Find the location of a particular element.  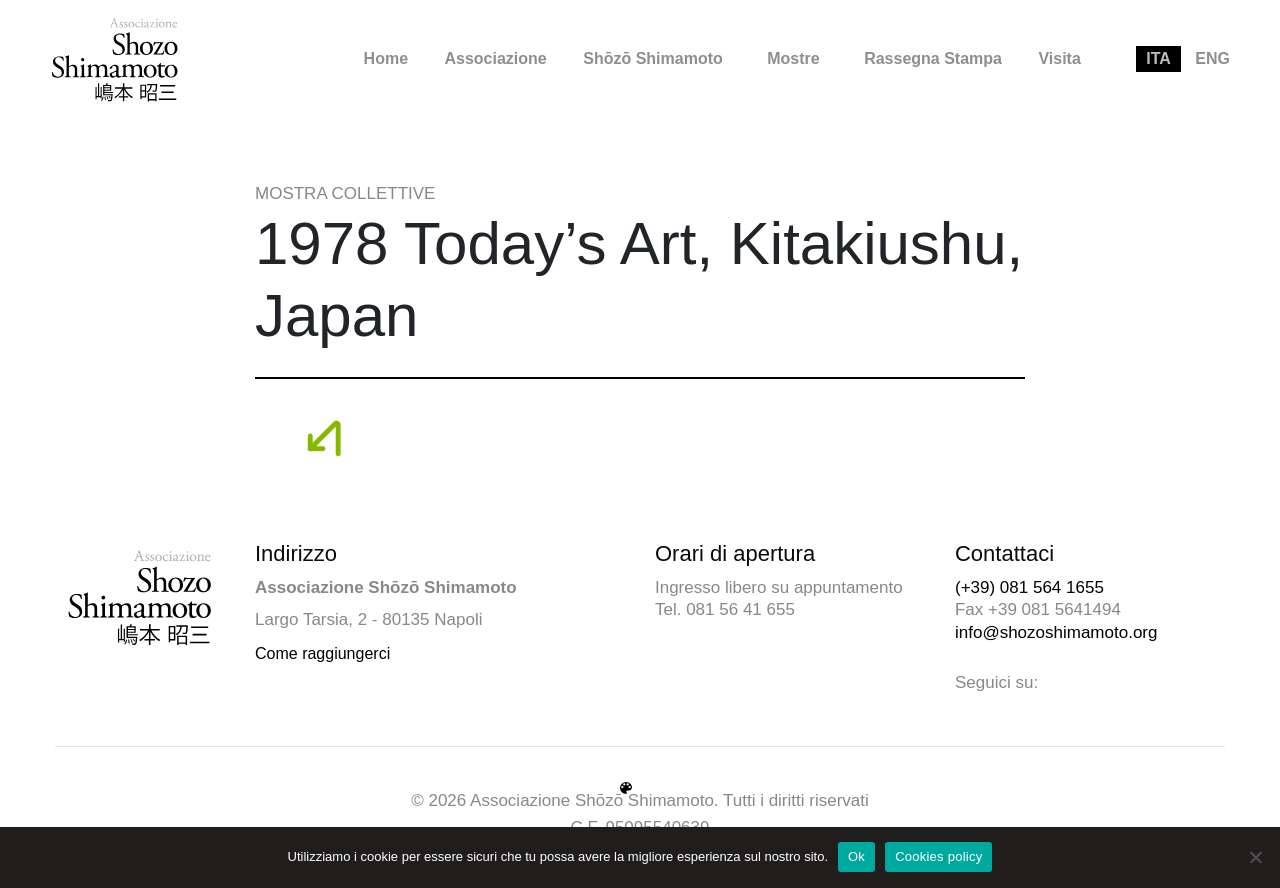

make a sharp left turn in navigation is located at coordinates (325, 438).